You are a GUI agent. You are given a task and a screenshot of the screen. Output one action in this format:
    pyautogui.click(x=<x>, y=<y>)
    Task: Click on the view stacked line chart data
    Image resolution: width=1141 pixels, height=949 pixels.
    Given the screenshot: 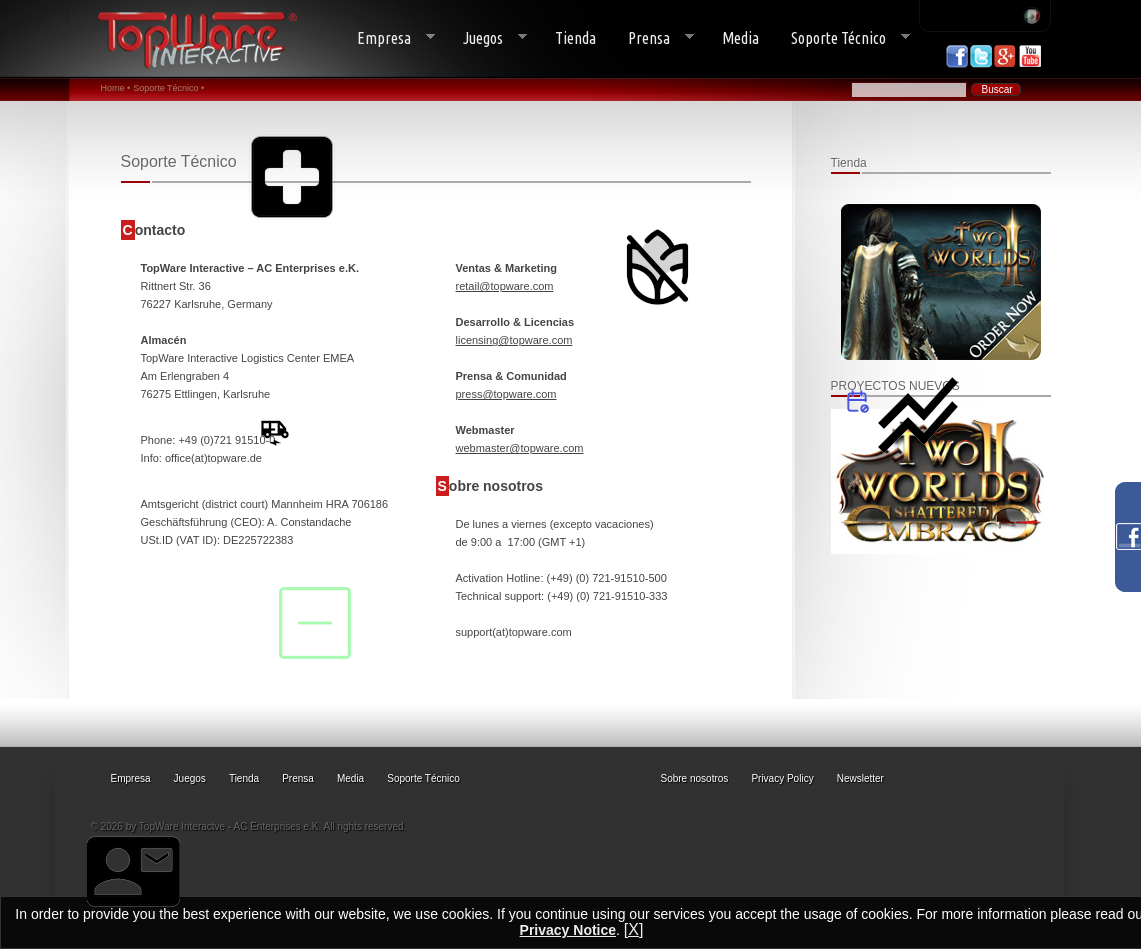 What is the action you would take?
    pyautogui.click(x=918, y=415)
    